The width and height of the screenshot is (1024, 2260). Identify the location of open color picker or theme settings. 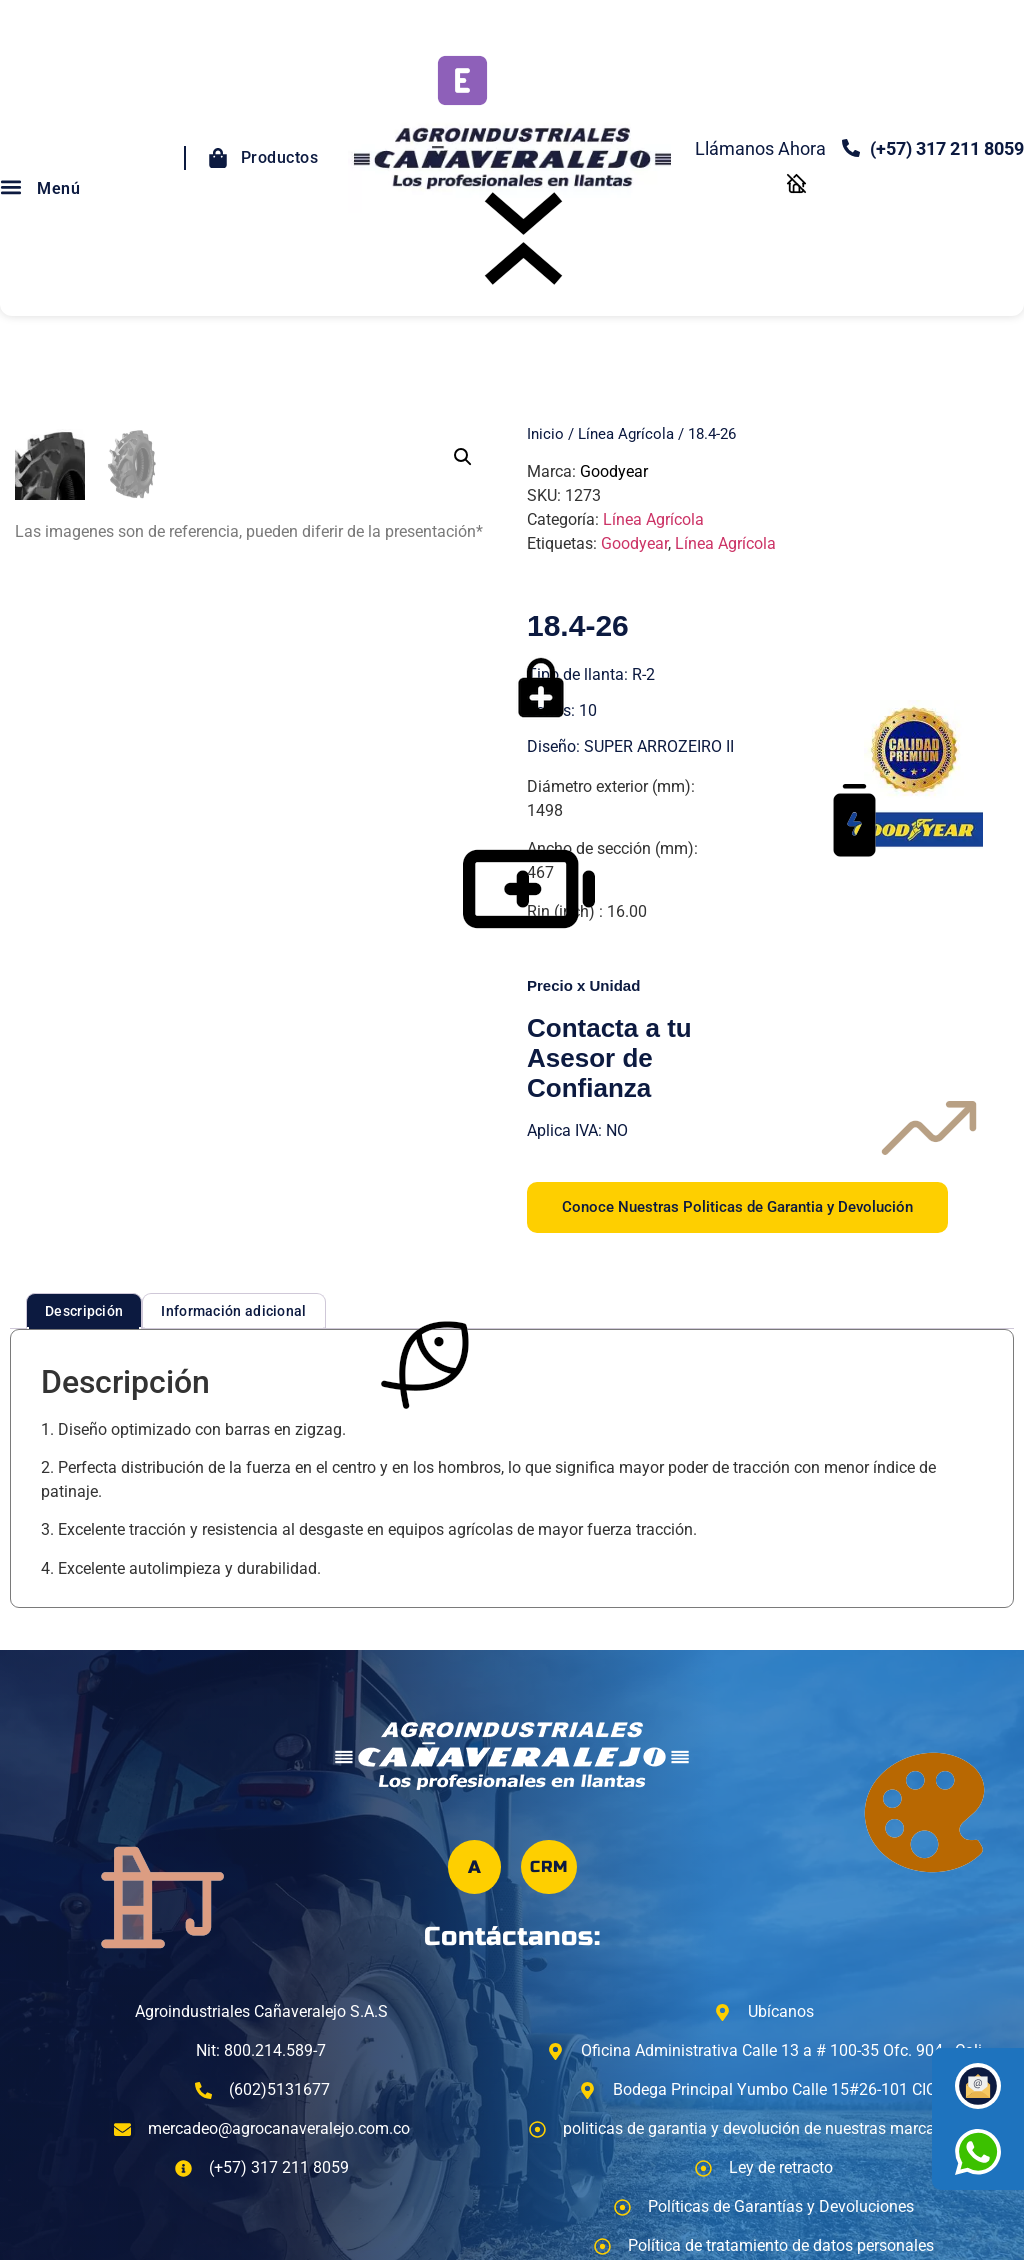
(924, 1812).